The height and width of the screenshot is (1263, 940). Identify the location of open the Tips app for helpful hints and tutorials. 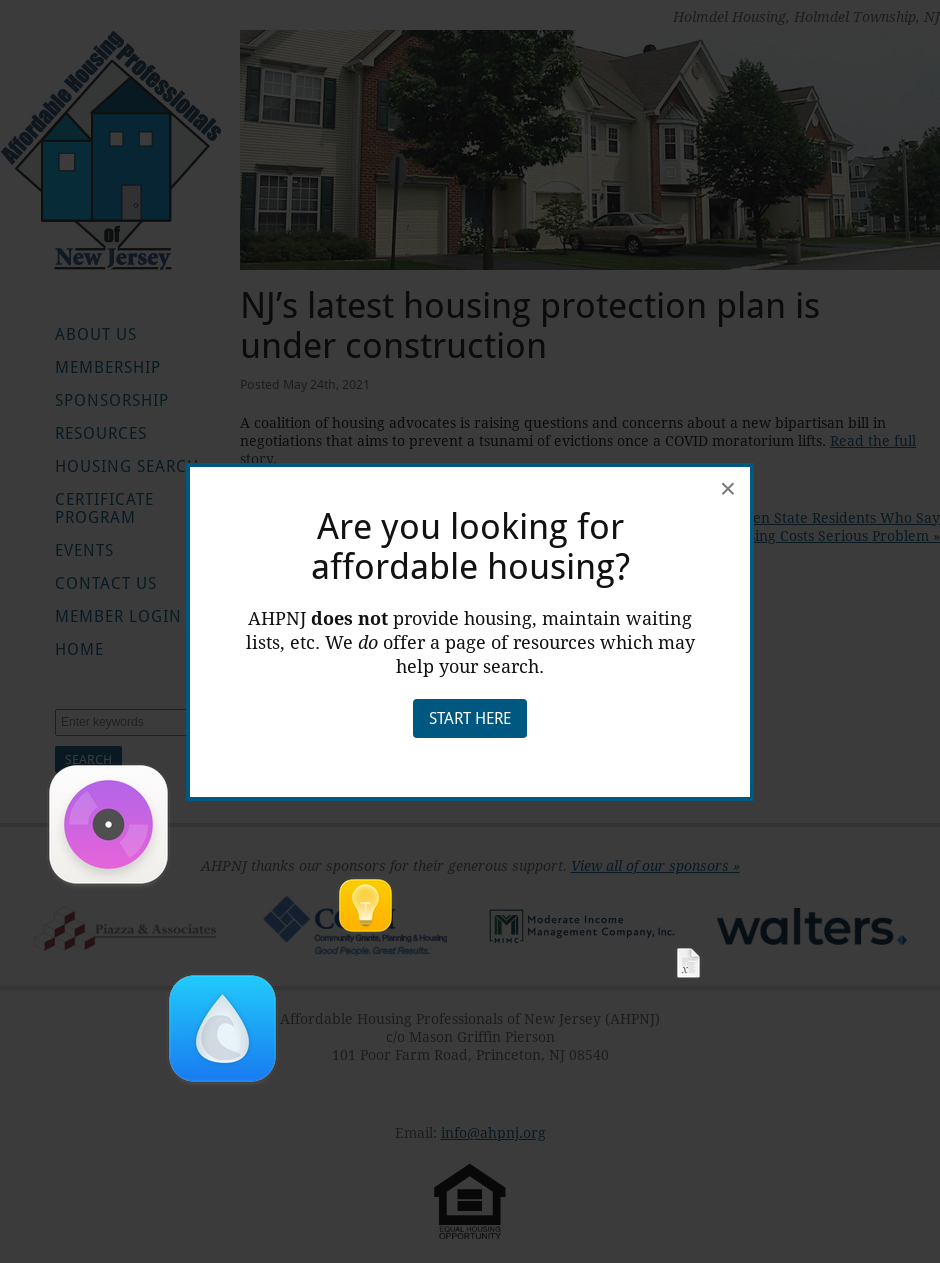
(365, 905).